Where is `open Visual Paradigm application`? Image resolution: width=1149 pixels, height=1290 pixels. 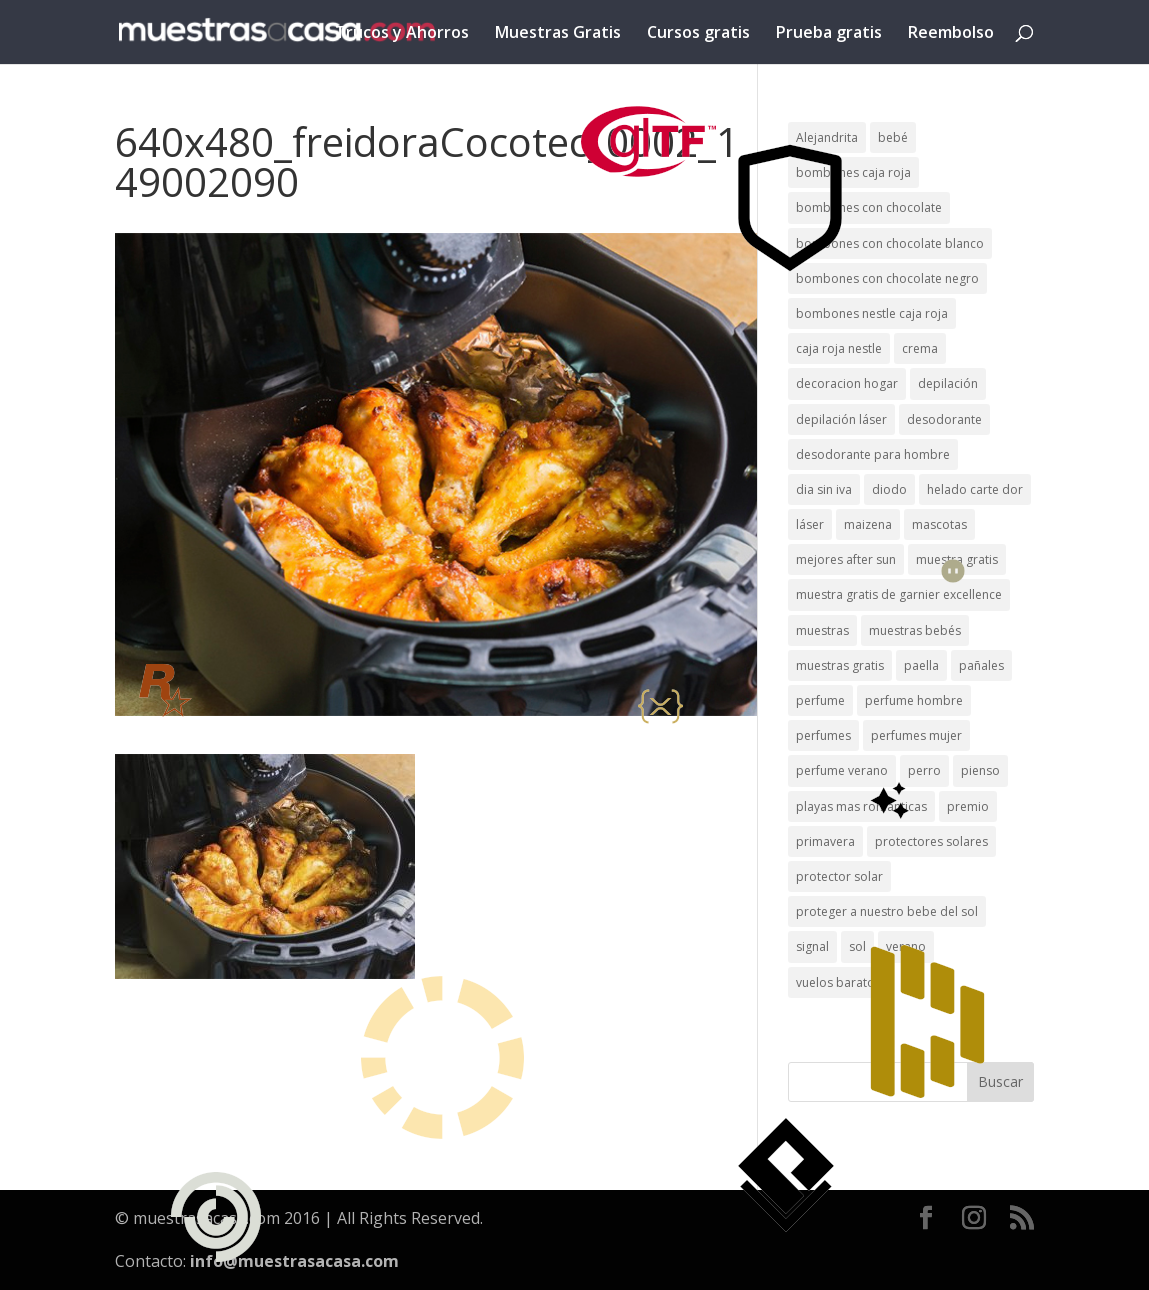
open Visual Paradigm application is located at coordinates (786, 1175).